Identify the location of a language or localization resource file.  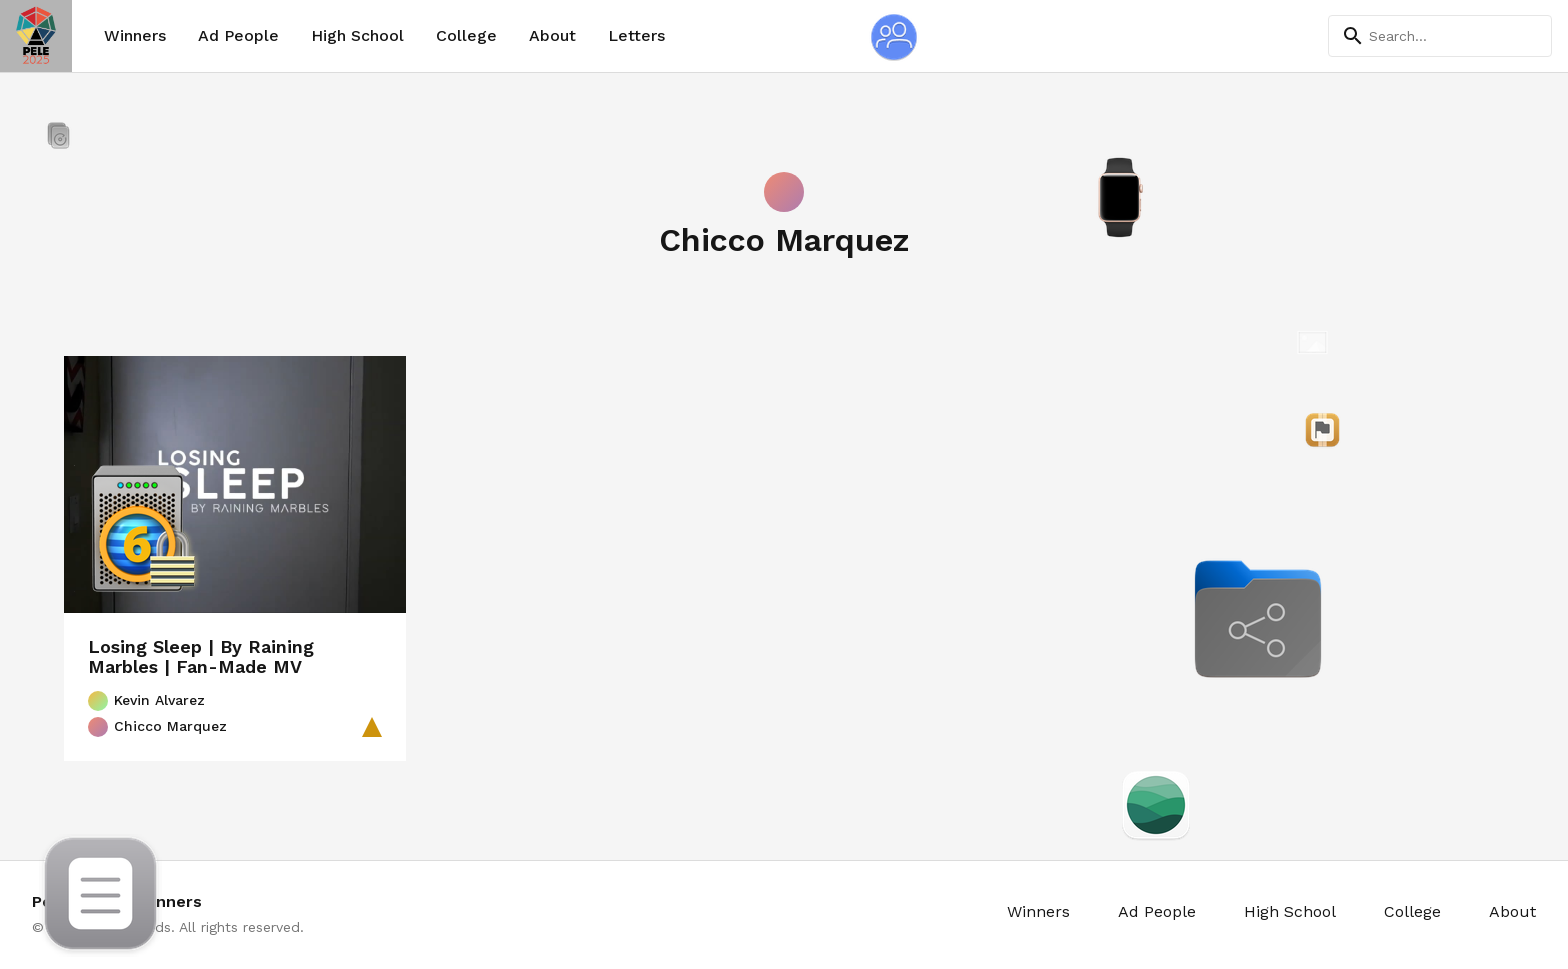
(1322, 430).